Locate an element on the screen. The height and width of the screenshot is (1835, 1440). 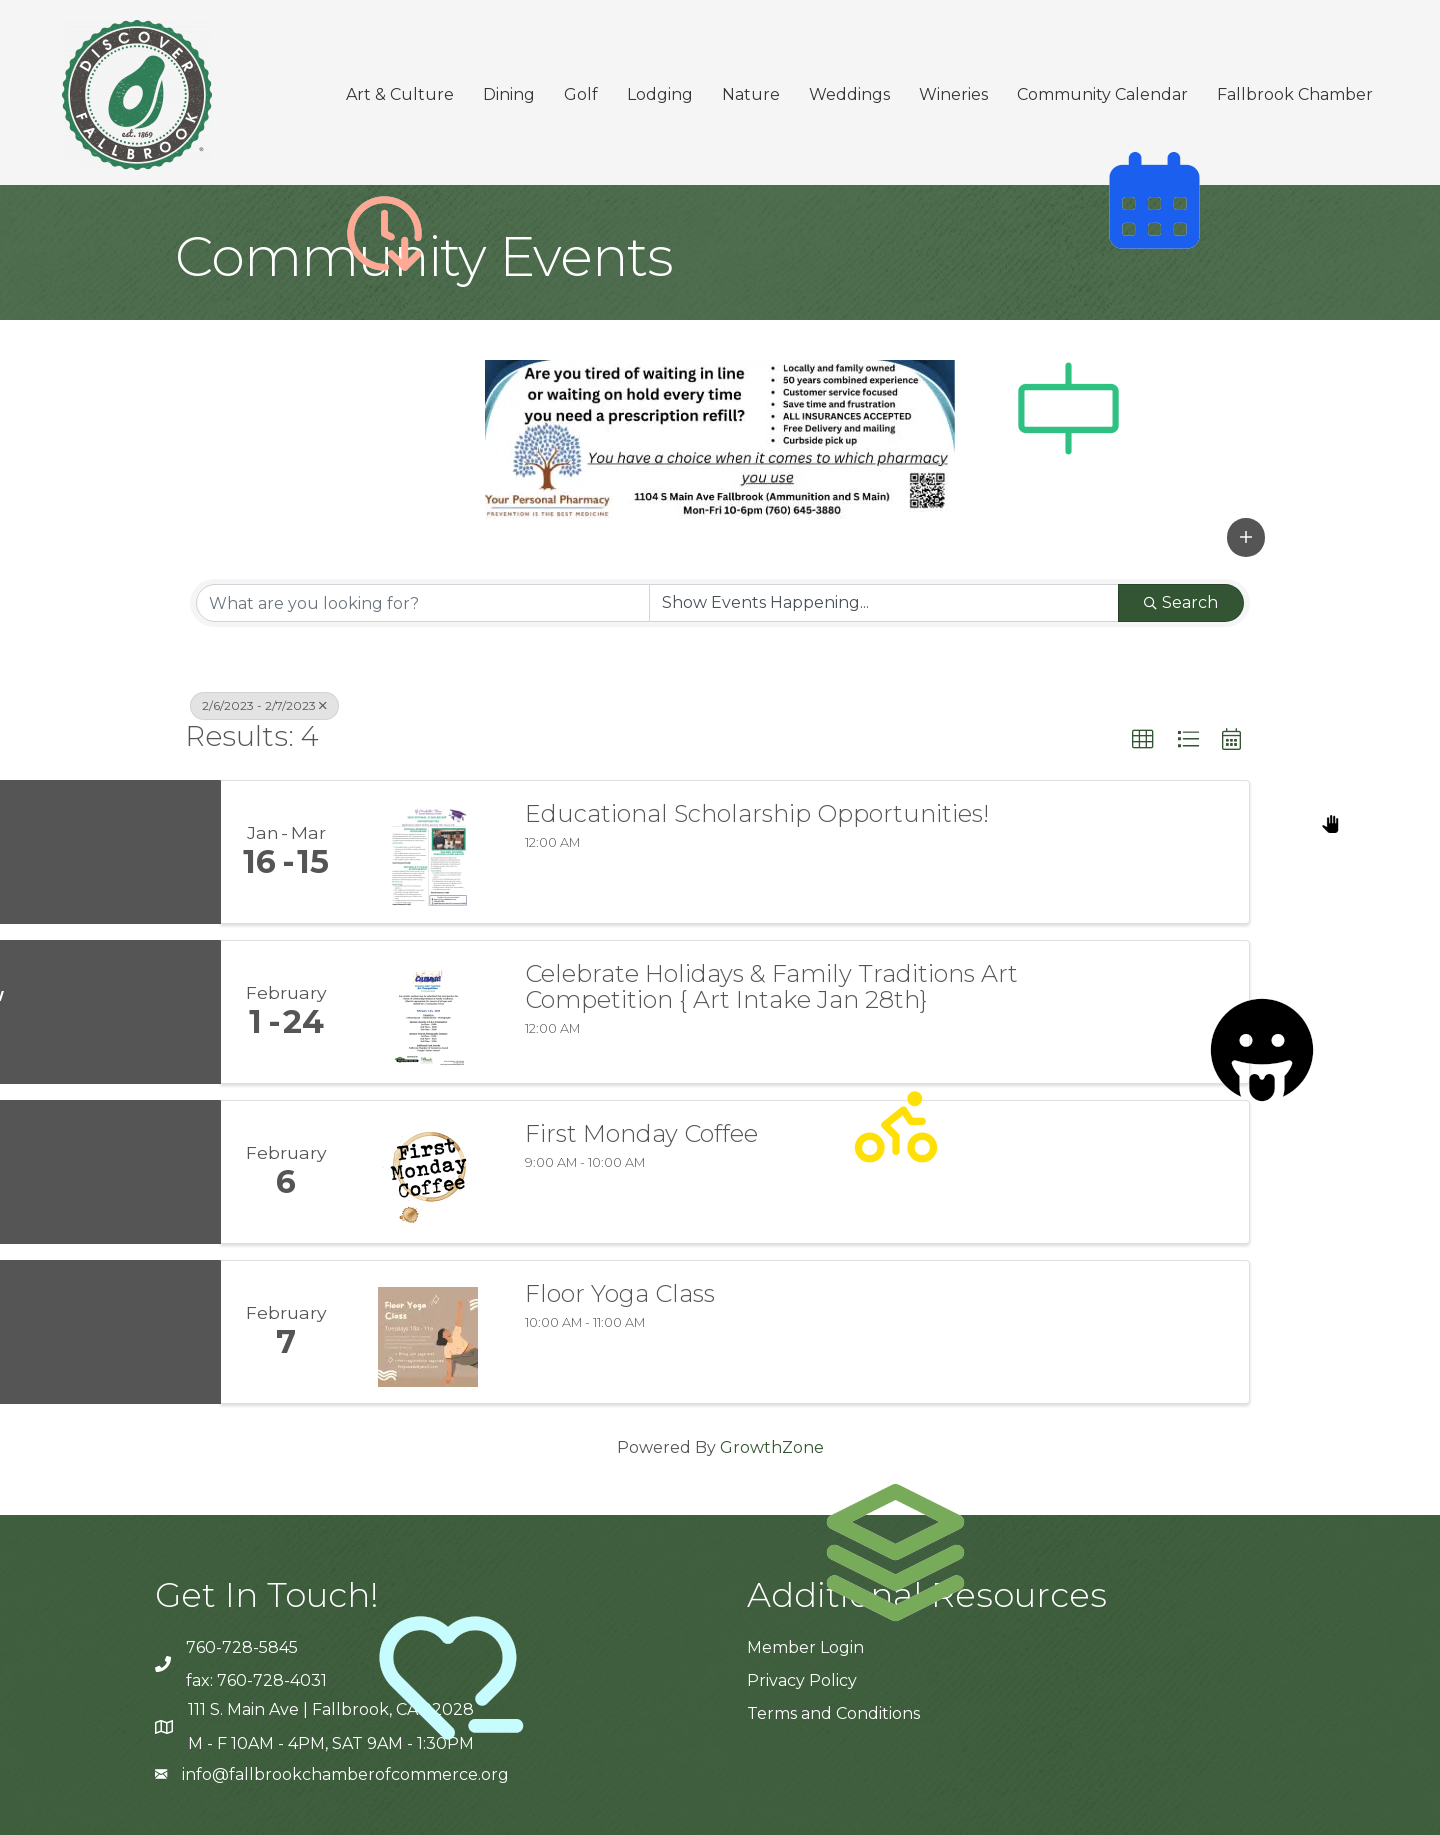
view calendar or schedule is located at coordinates (1154, 203).